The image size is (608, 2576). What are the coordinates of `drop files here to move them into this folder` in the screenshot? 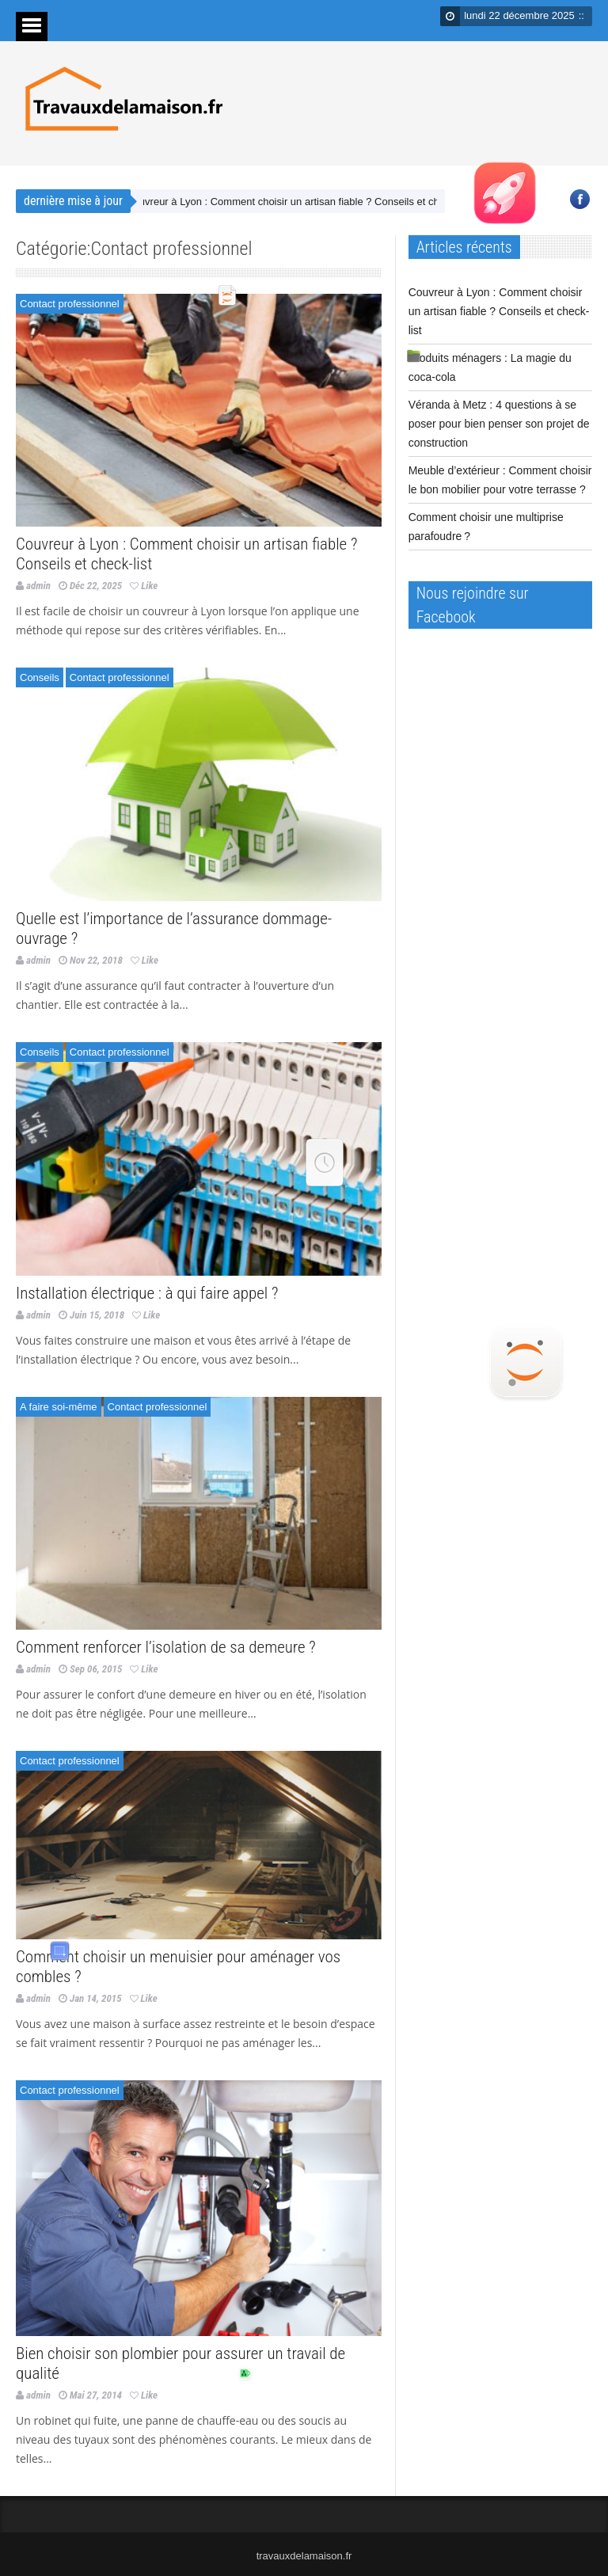 It's located at (413, 356).